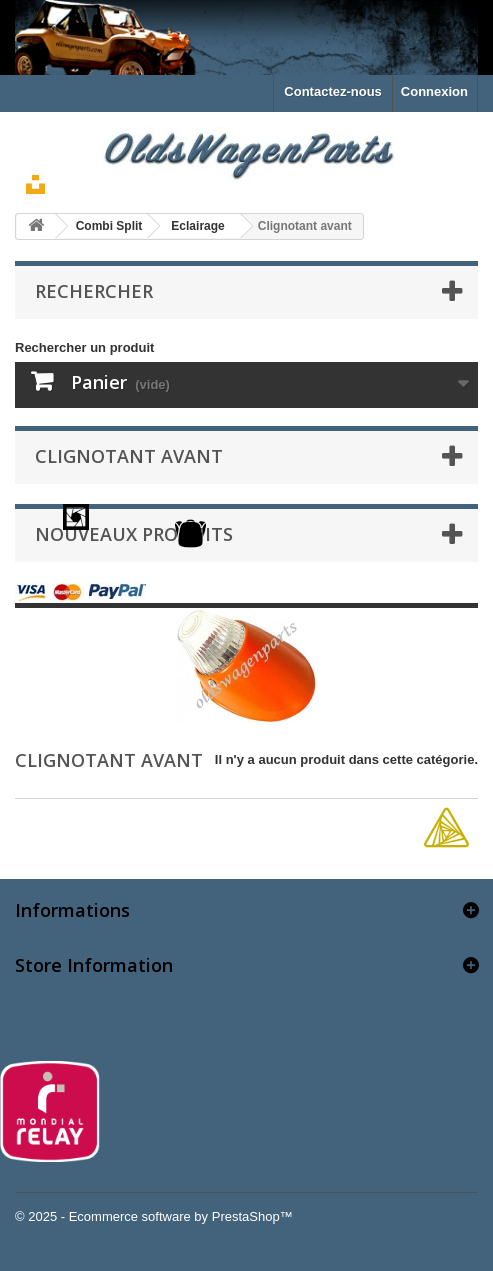  I want to click on open unsplash to browse stock photos, so click(35, 184).